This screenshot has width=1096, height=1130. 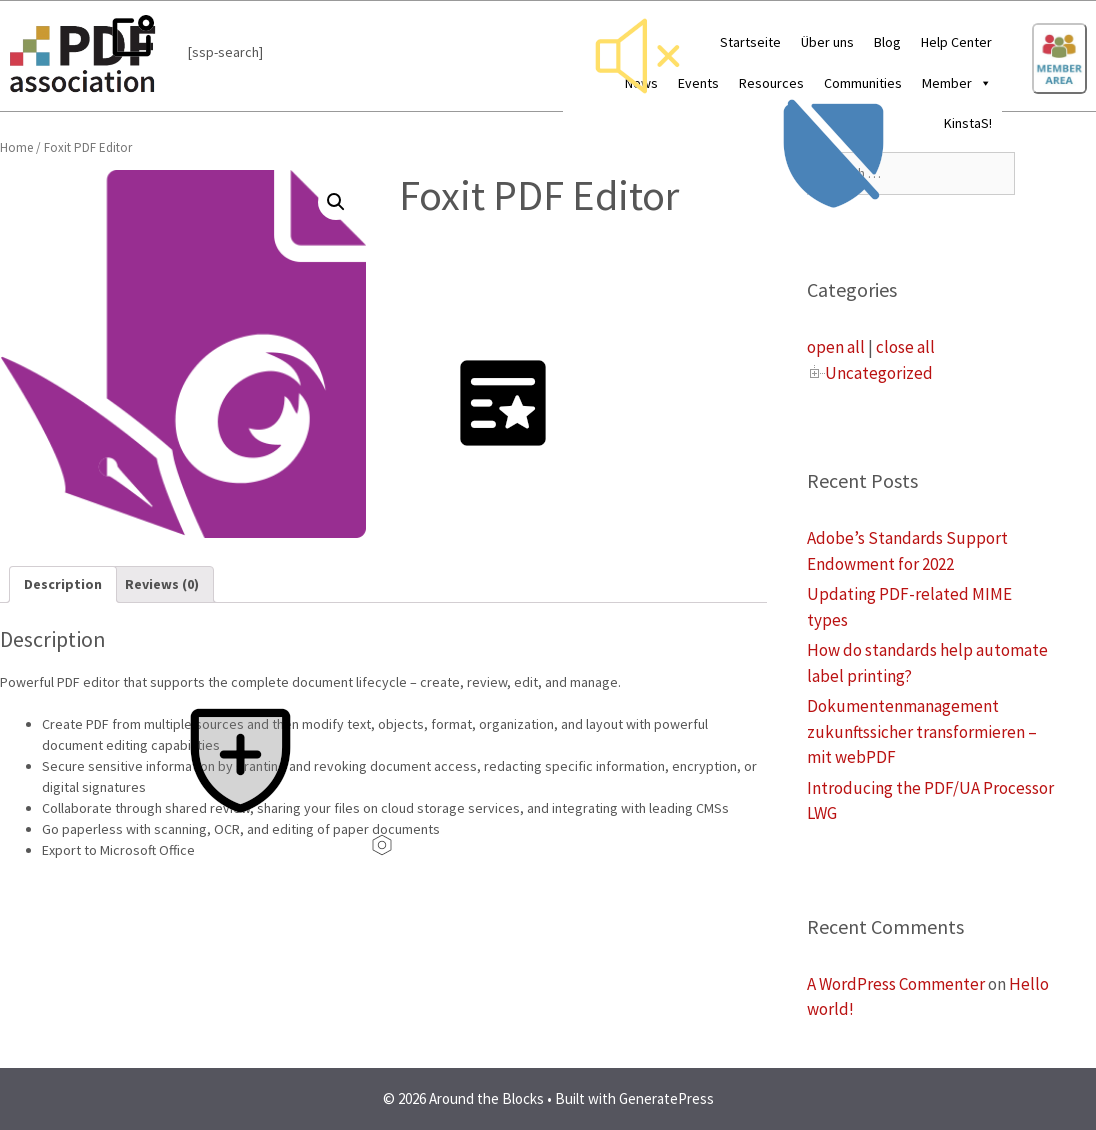 I want to click on access settings or configuration options, so click(x=382, y=845).